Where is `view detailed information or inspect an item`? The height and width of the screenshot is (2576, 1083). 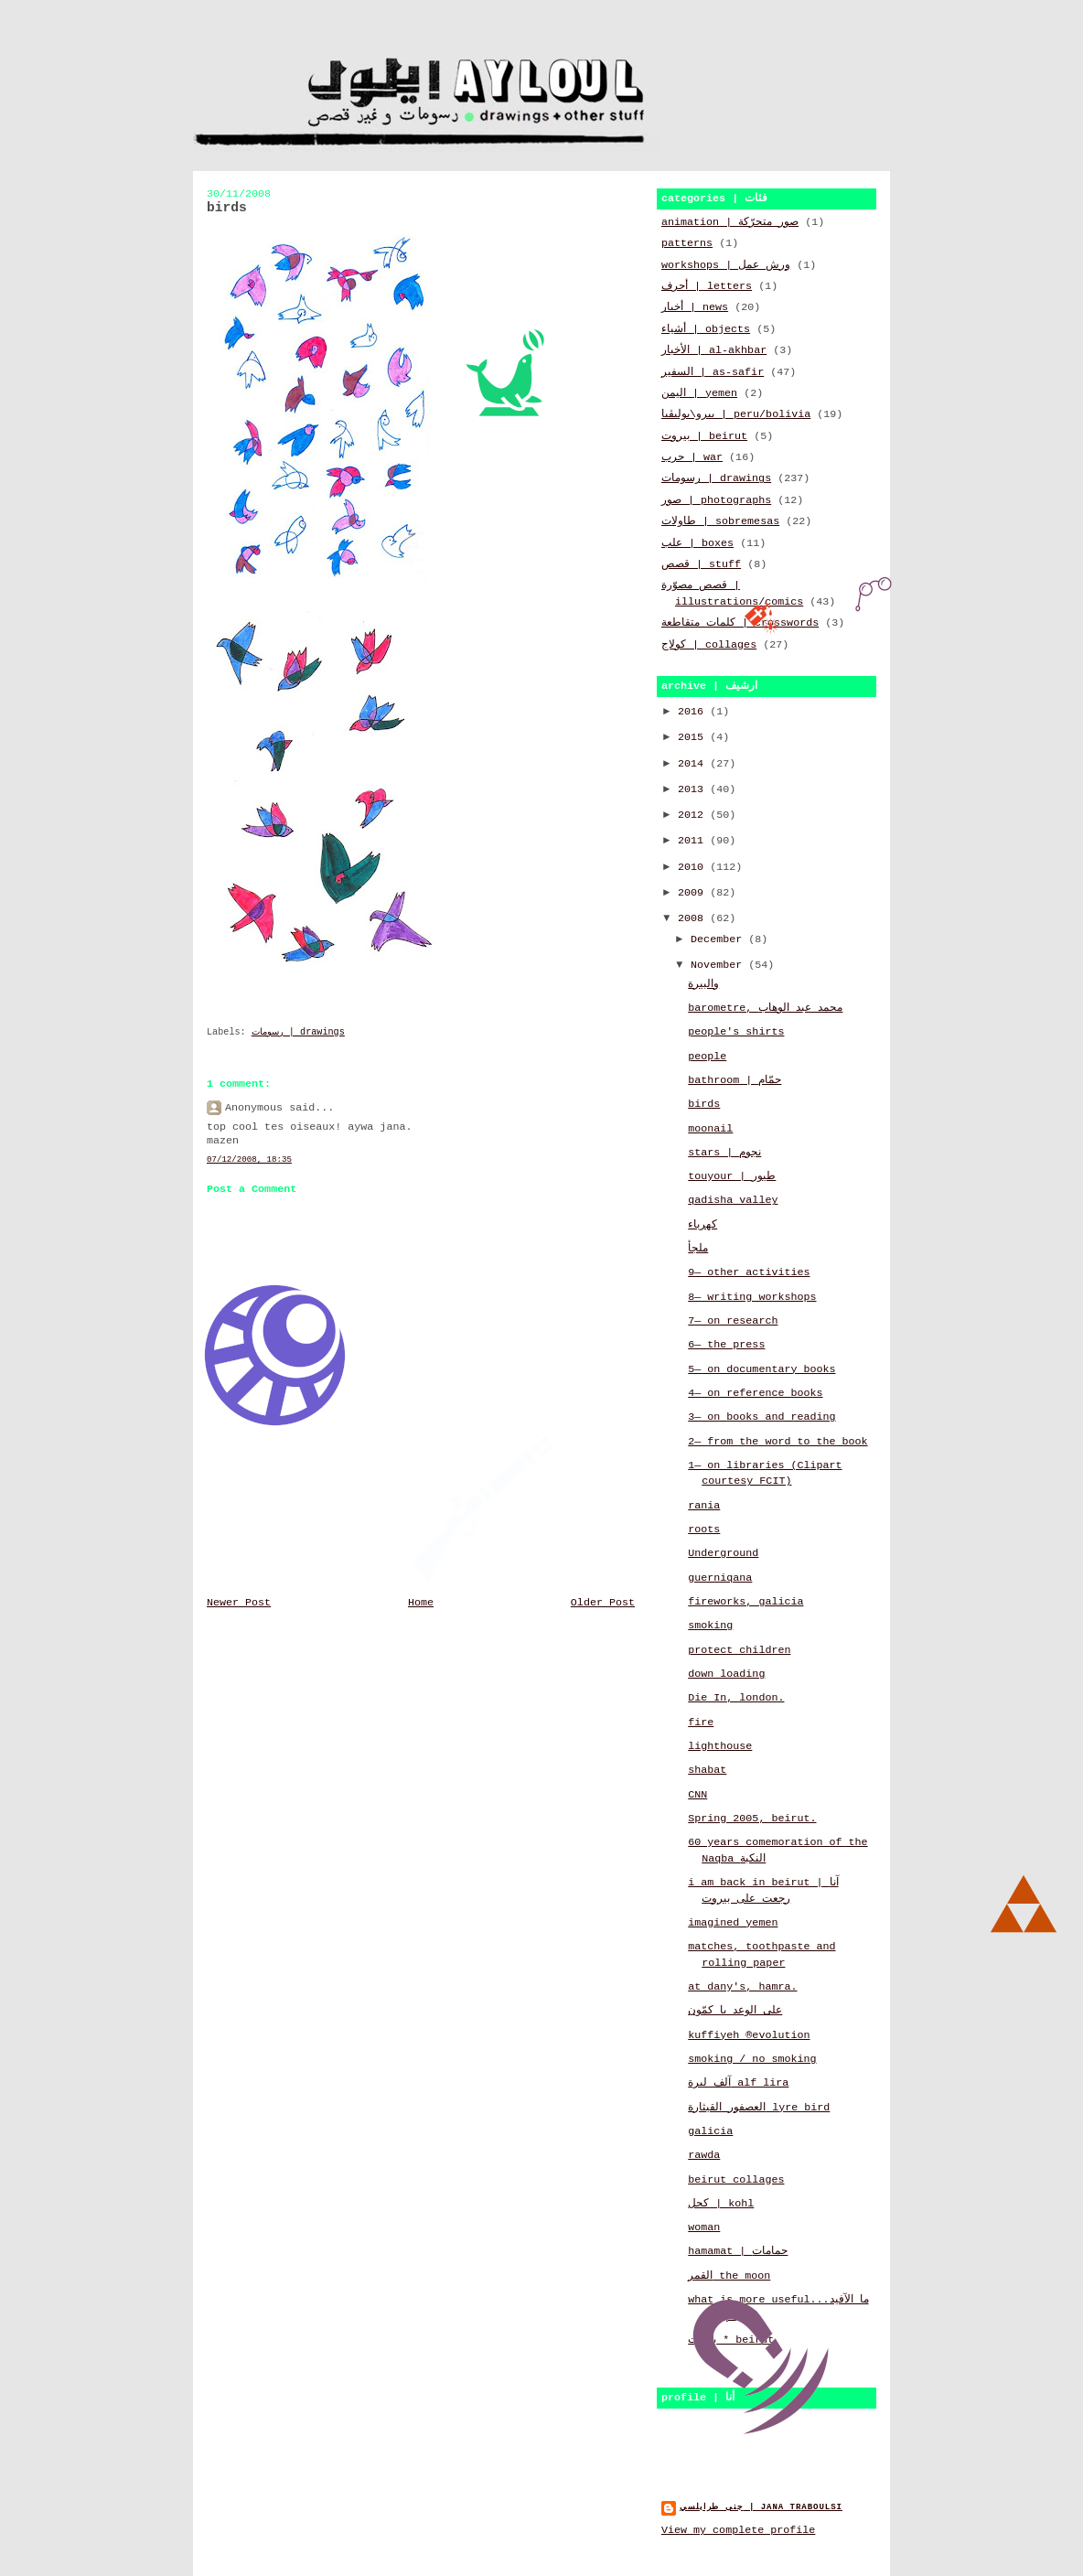 view detailed information or inspect an item is located at coordinates (873, 594).